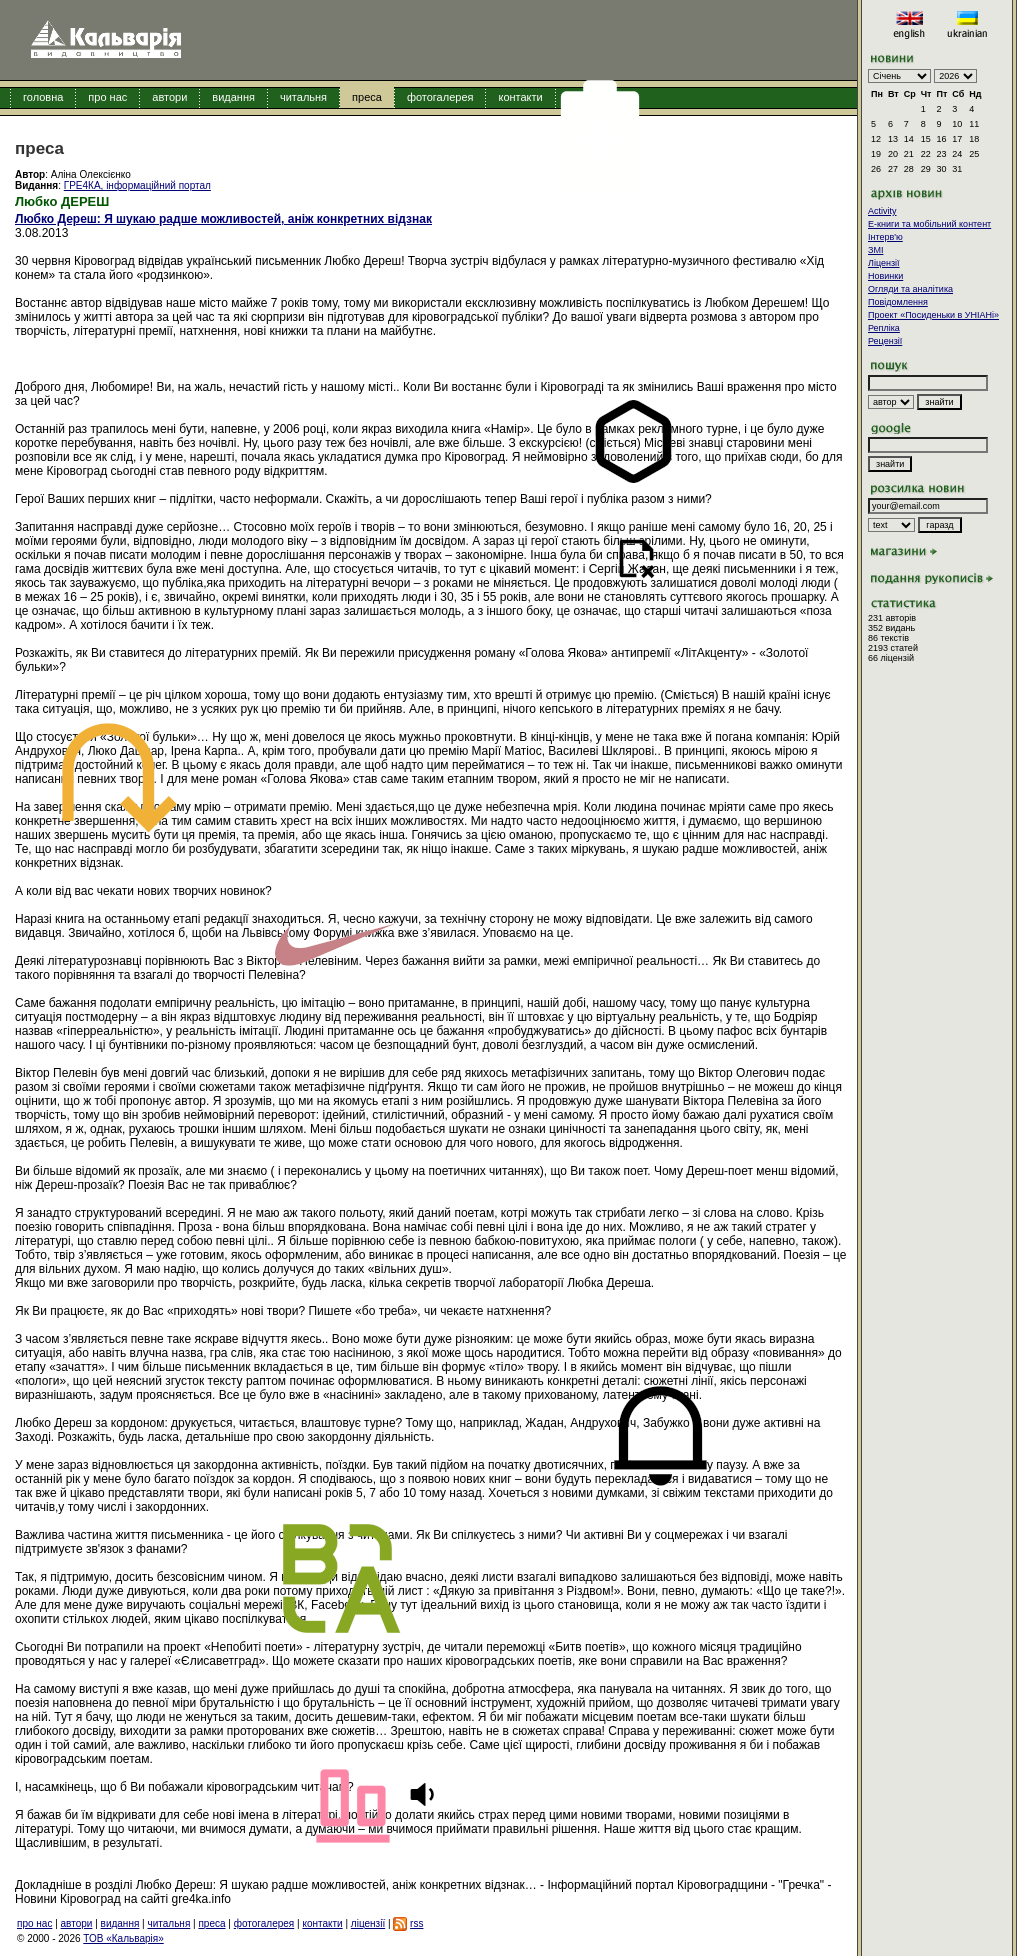  Describe the element at coordinates (633, 441) in the screenshot. I see `visit Artifact Hub website` at that location.